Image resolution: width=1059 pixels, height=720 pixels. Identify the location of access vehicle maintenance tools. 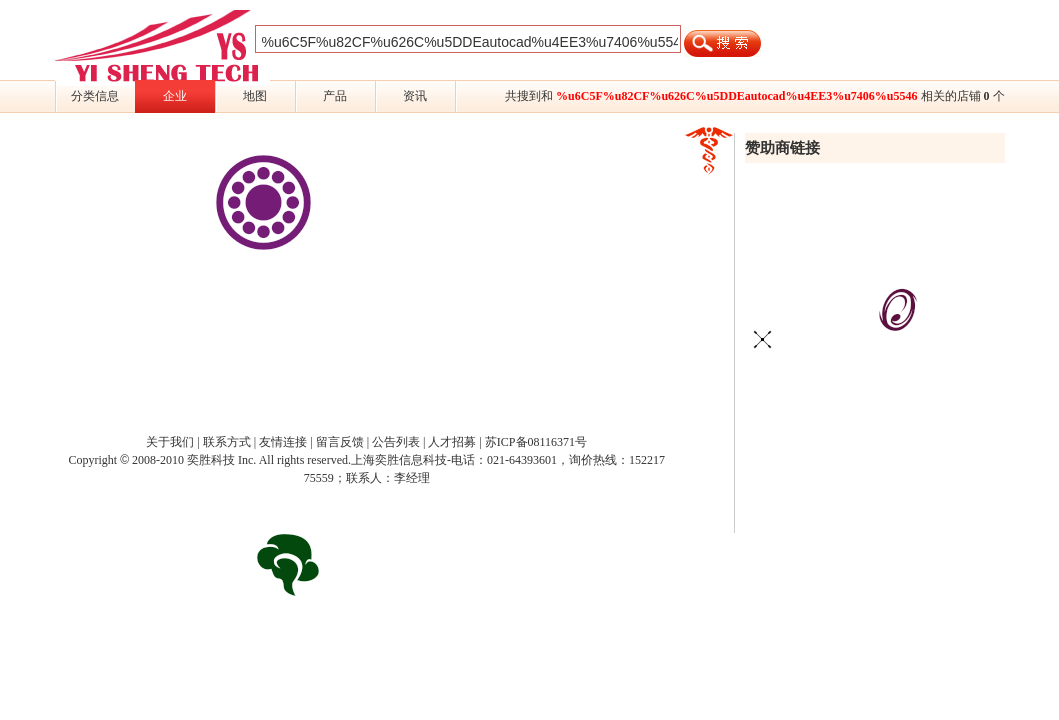
(762, 339).